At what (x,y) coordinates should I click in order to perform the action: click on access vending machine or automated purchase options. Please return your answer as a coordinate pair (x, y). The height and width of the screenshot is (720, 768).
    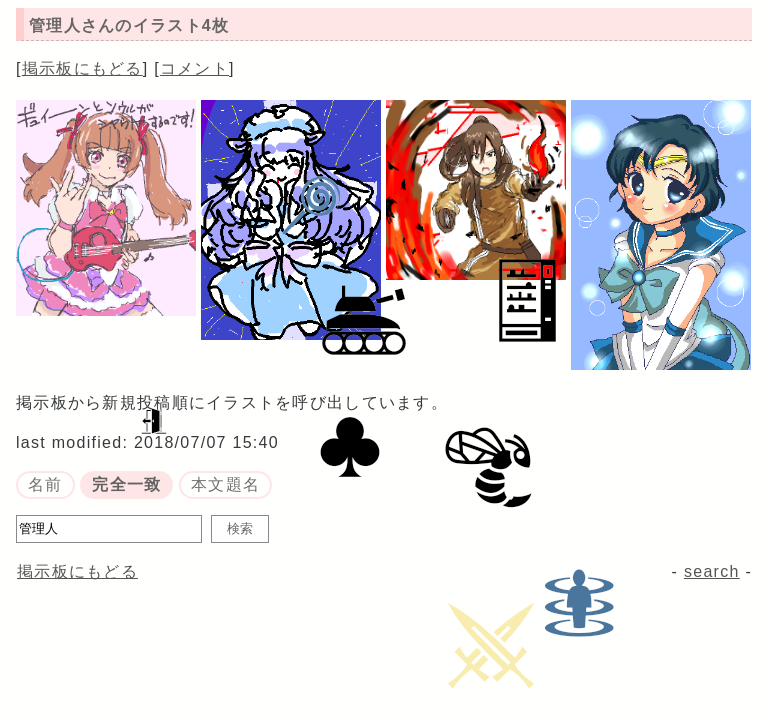
    Looking at the image, I should click on (527, 300).